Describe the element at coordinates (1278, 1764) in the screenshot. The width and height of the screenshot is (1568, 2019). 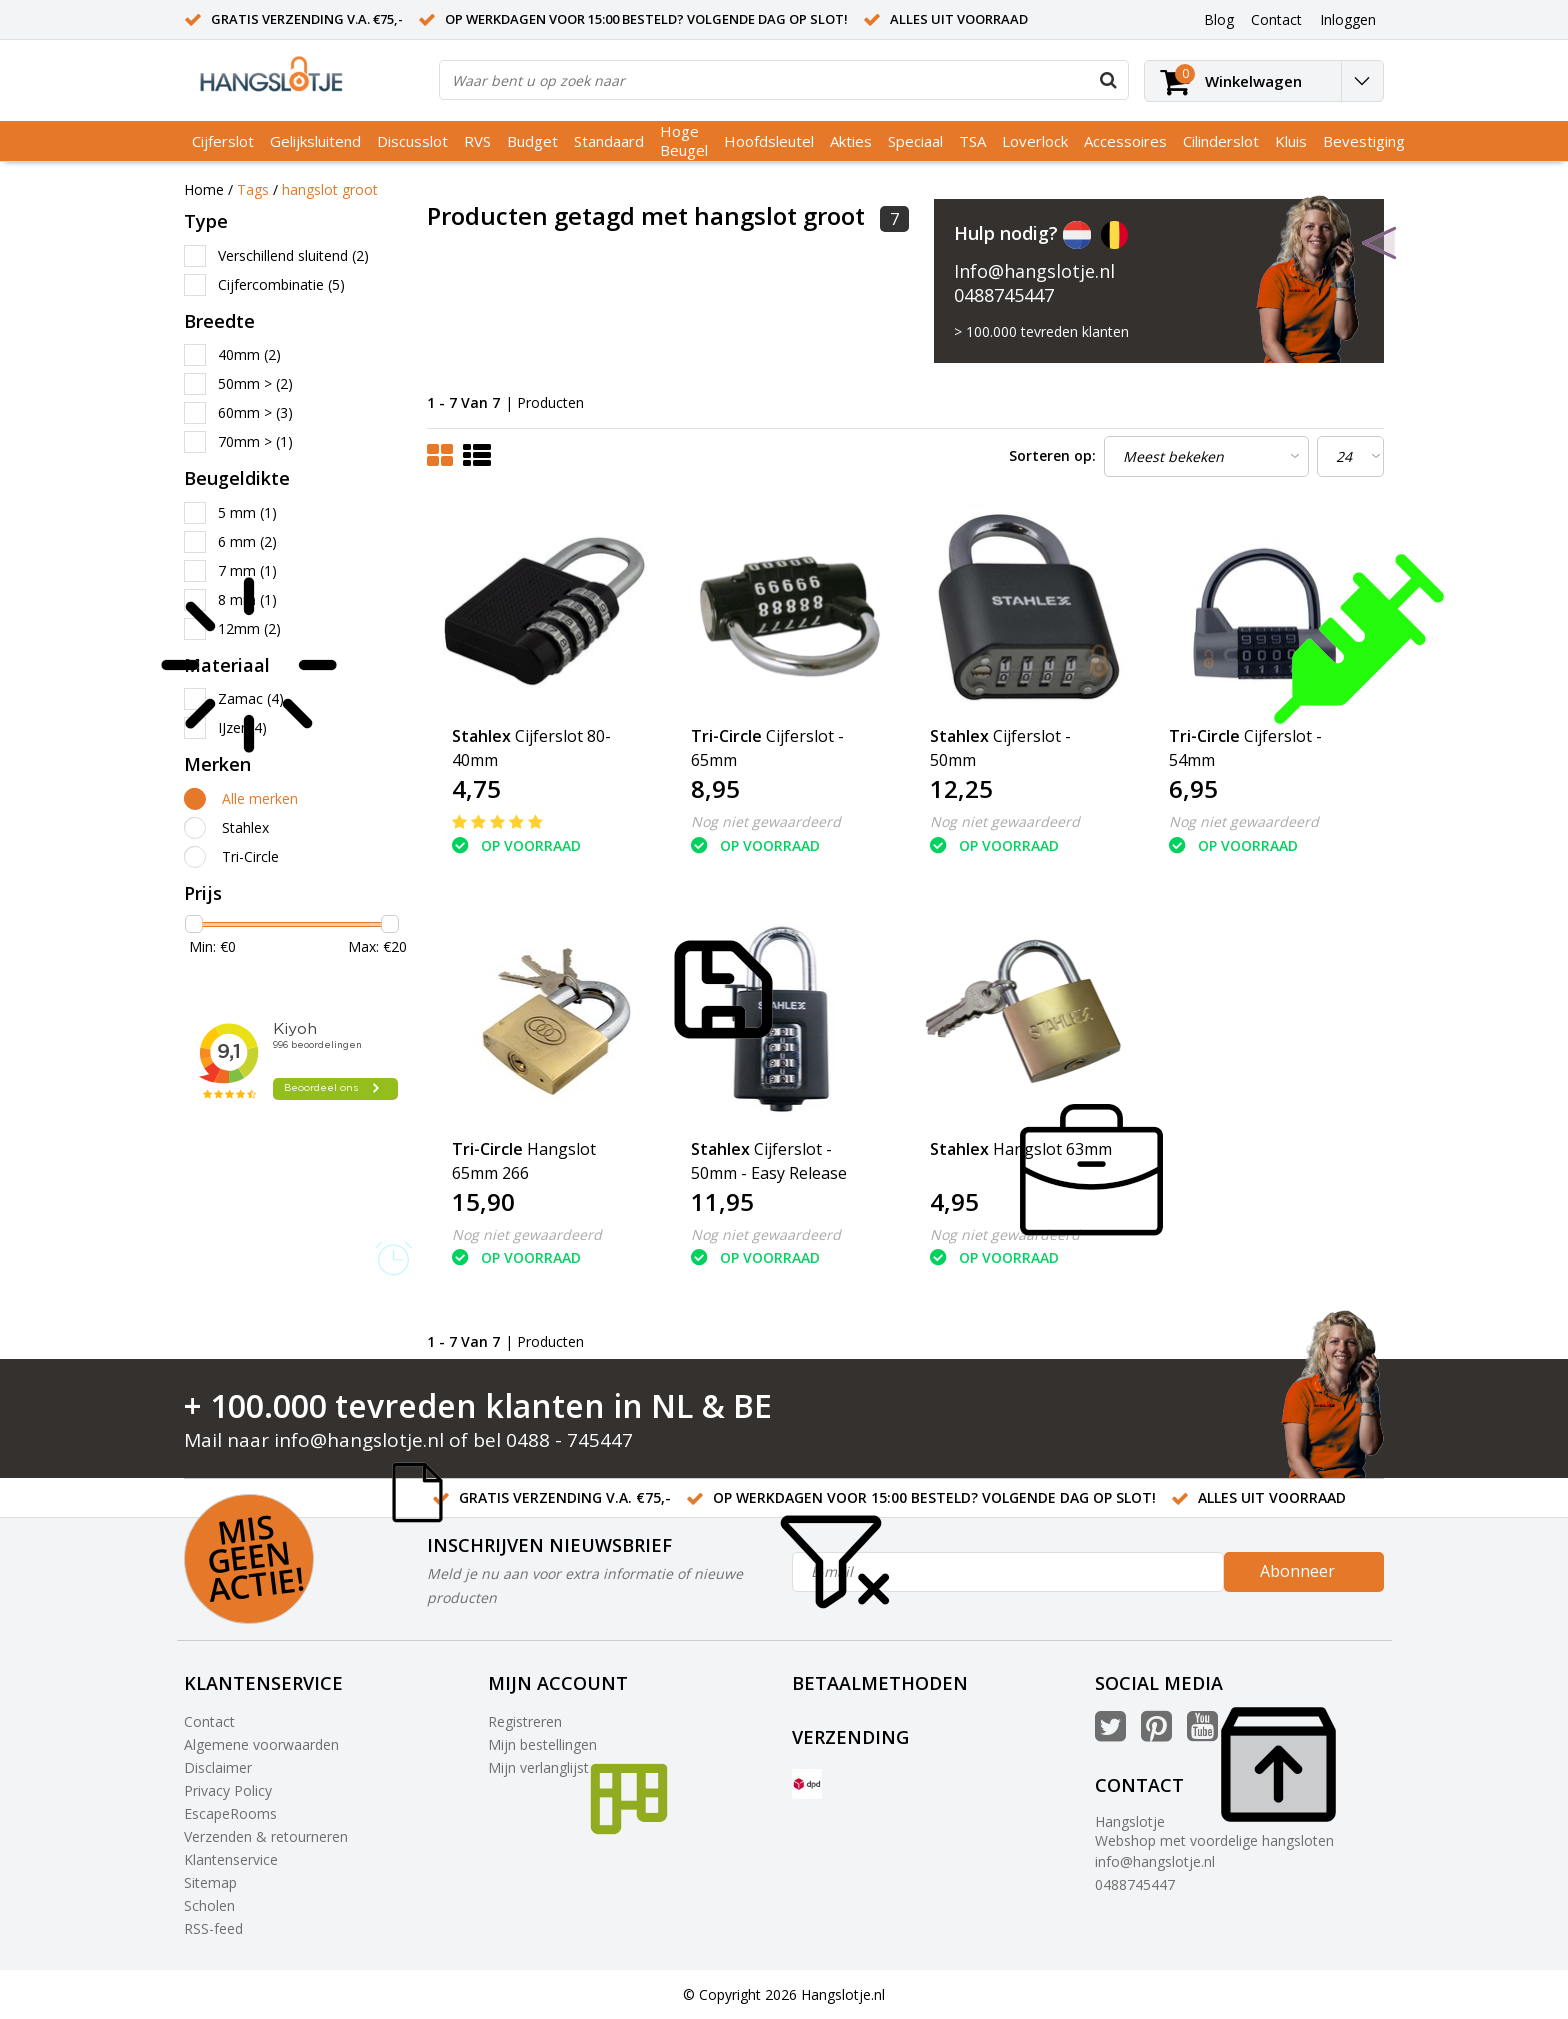
I see `upload or export a package` at that location.